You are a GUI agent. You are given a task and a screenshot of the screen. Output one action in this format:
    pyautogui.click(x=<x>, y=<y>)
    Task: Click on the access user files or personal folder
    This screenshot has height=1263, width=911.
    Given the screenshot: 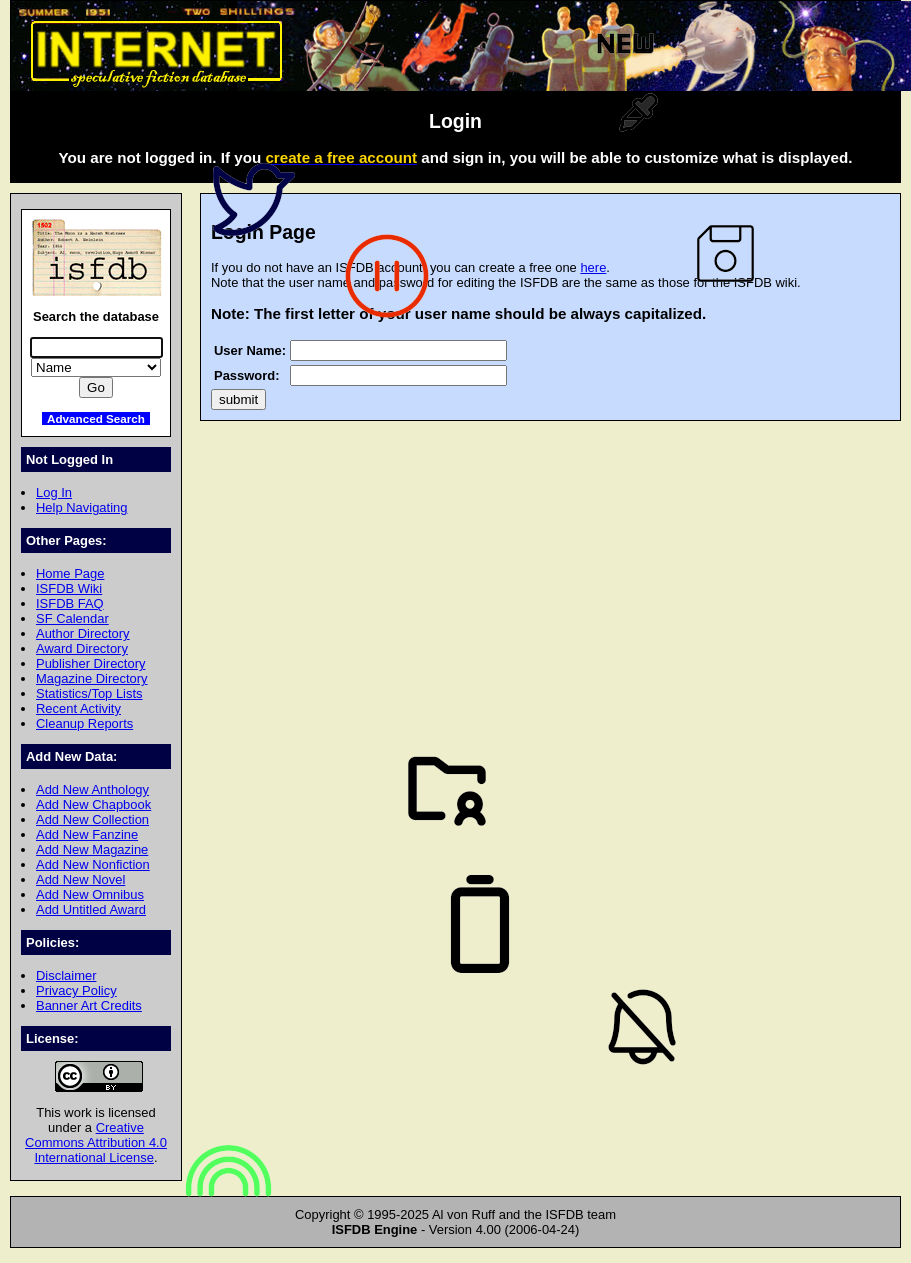 What is the action you would take?
    pyautogui.click(x=447, y=787)
    